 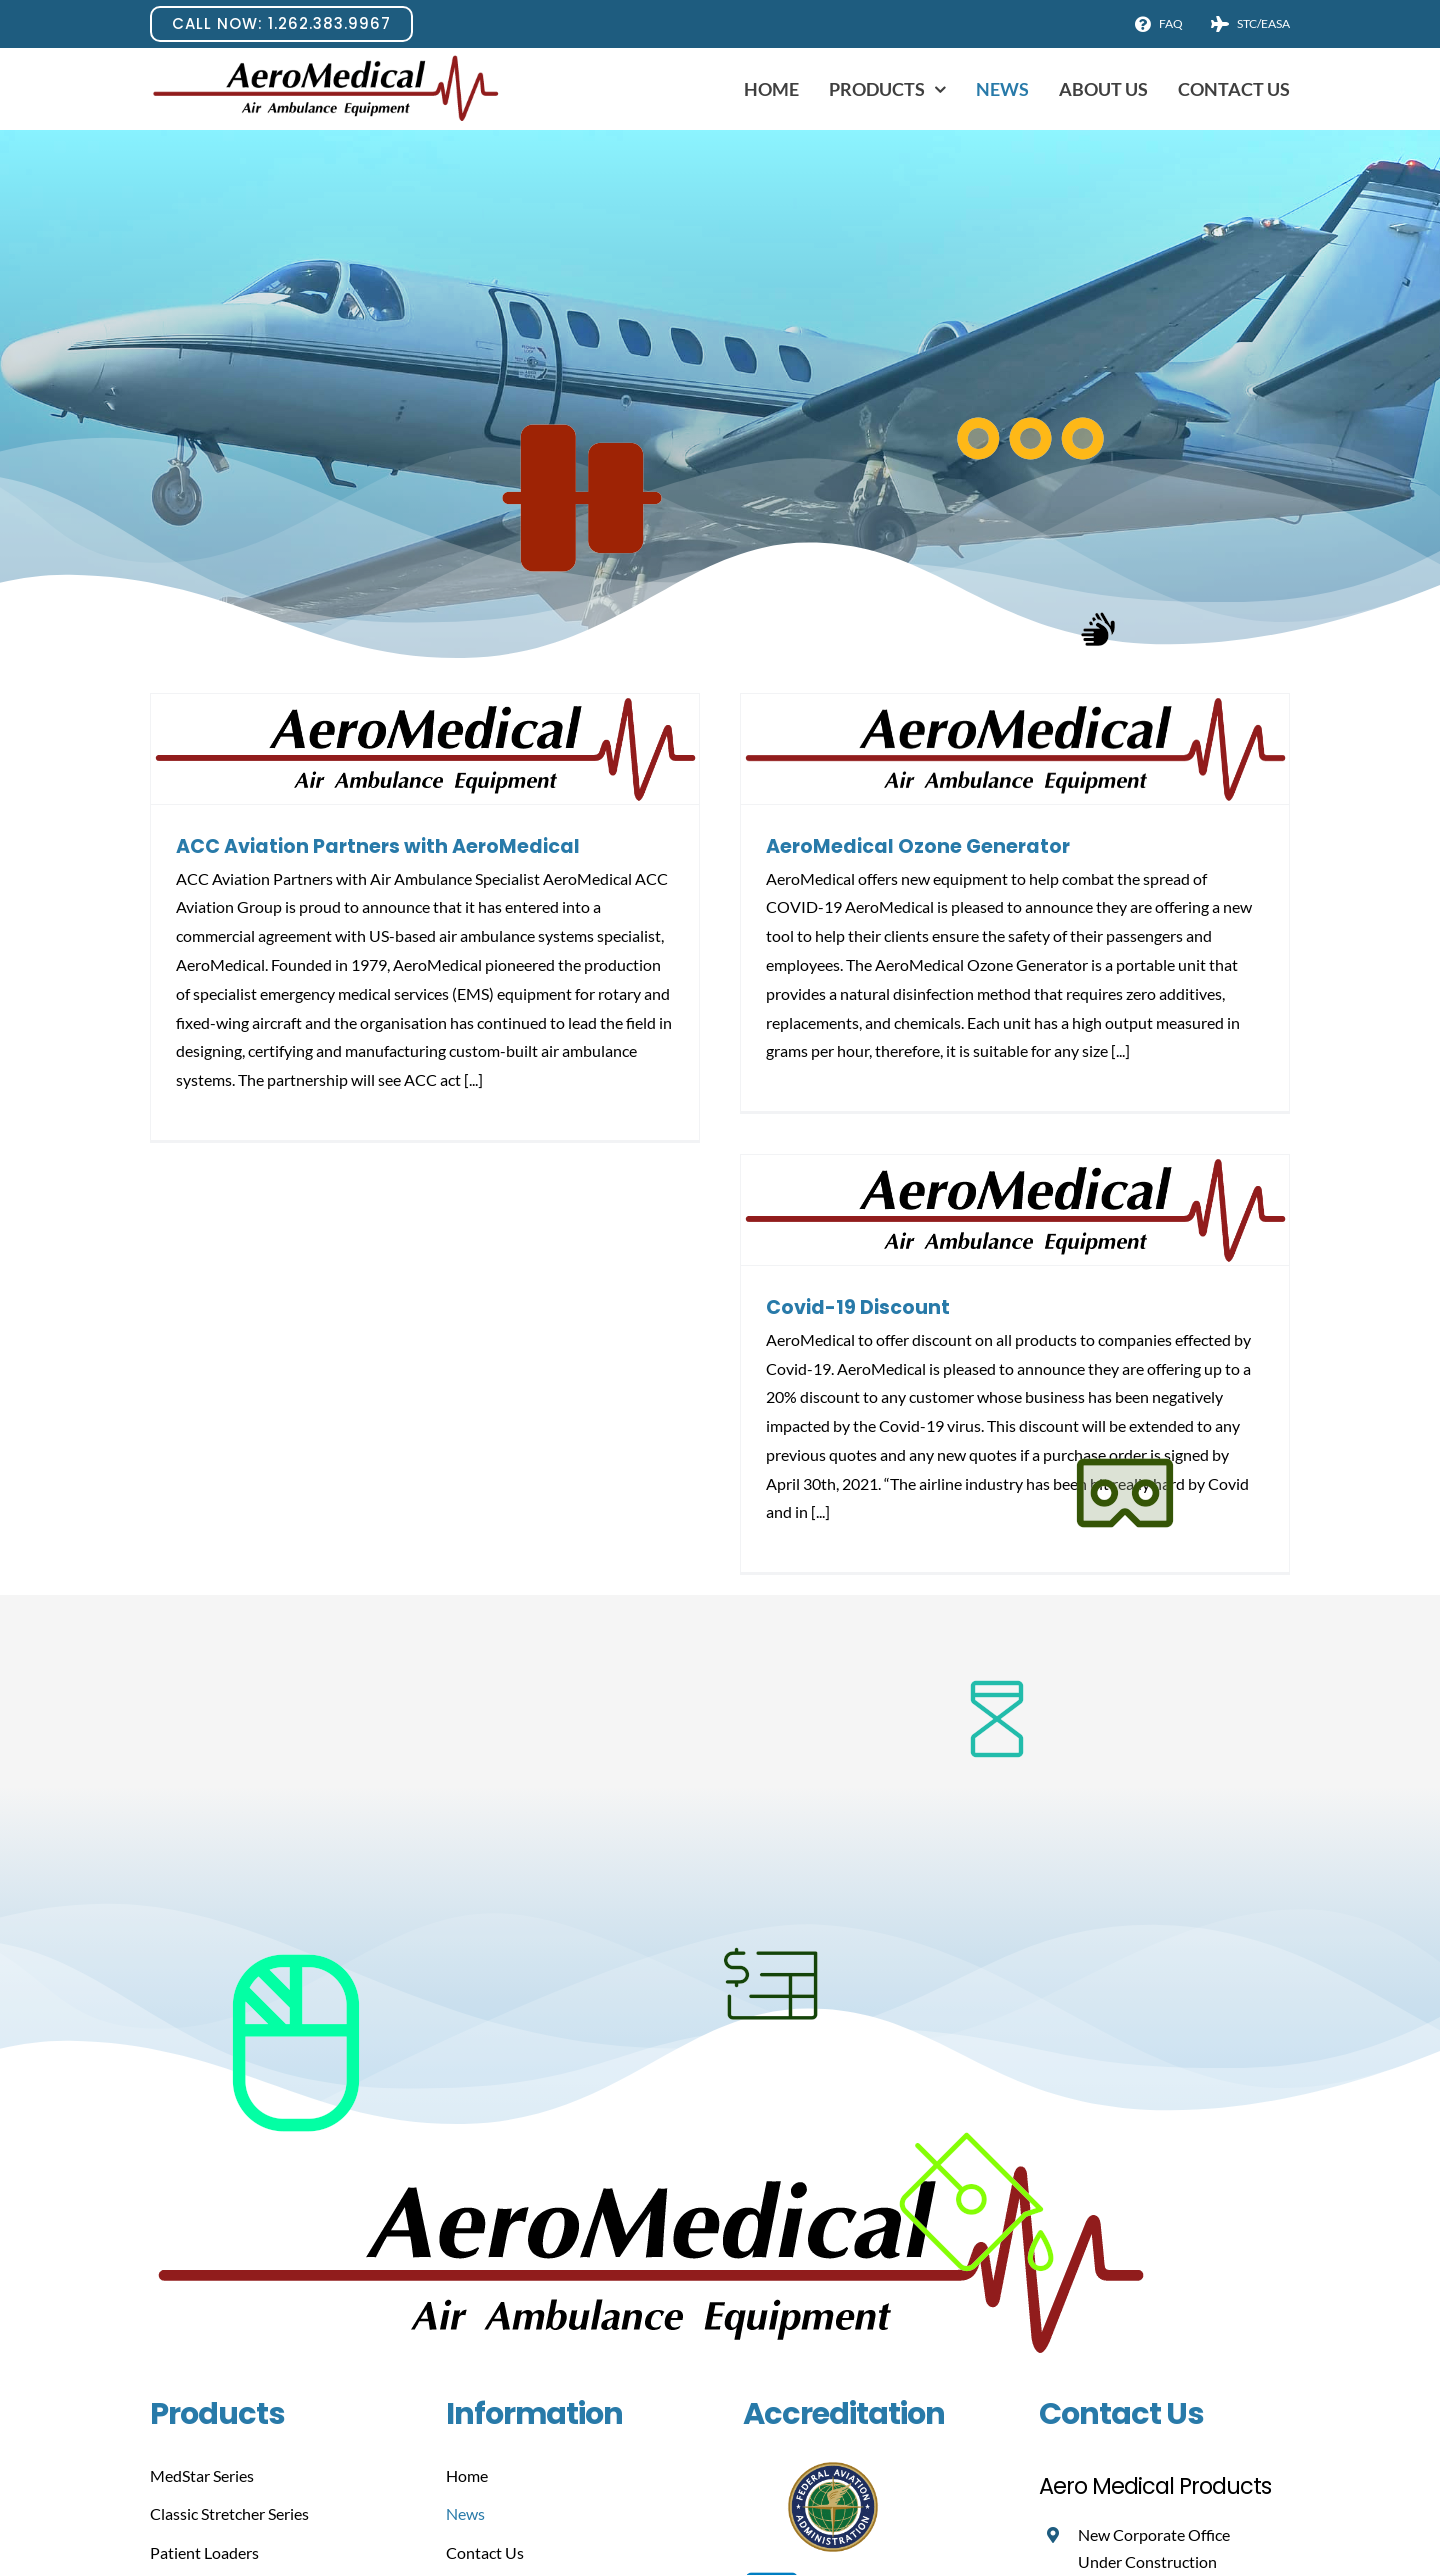 I want to click on align selected objects to vertical center, so click(x=582, y=498).